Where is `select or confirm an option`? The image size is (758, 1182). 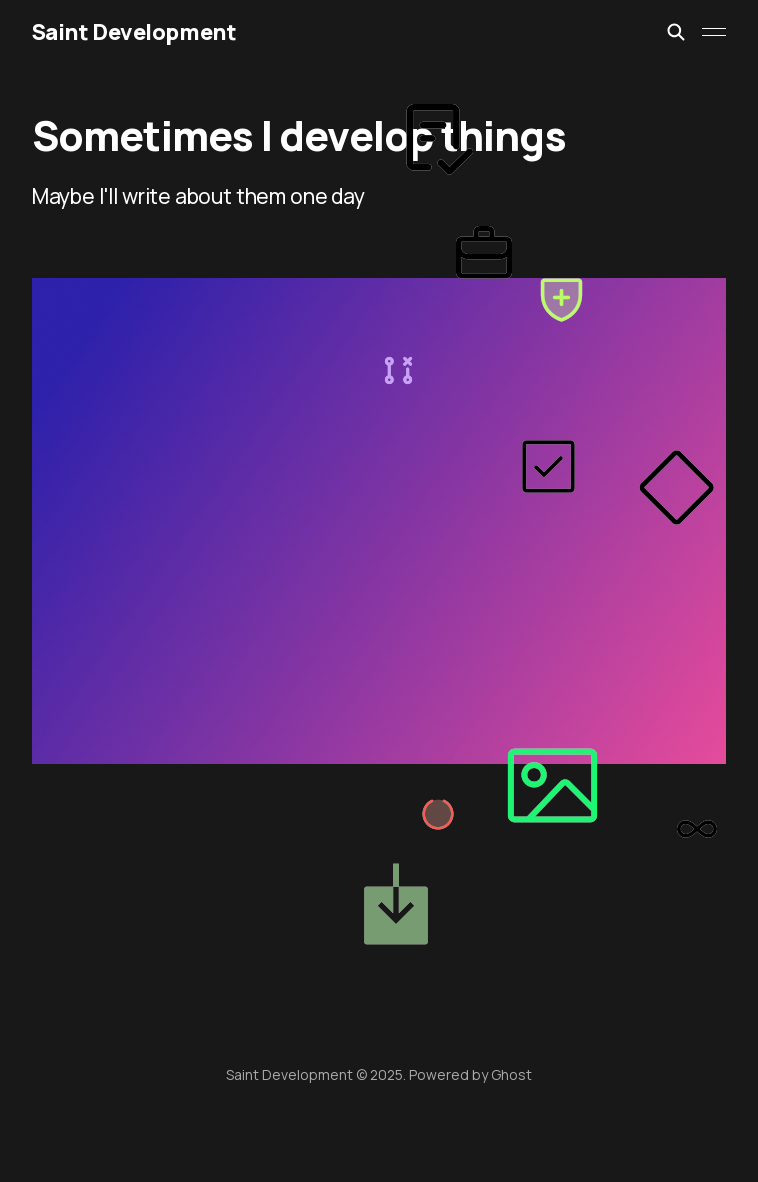 select or confirm an option is located at coordinates (548, 466).